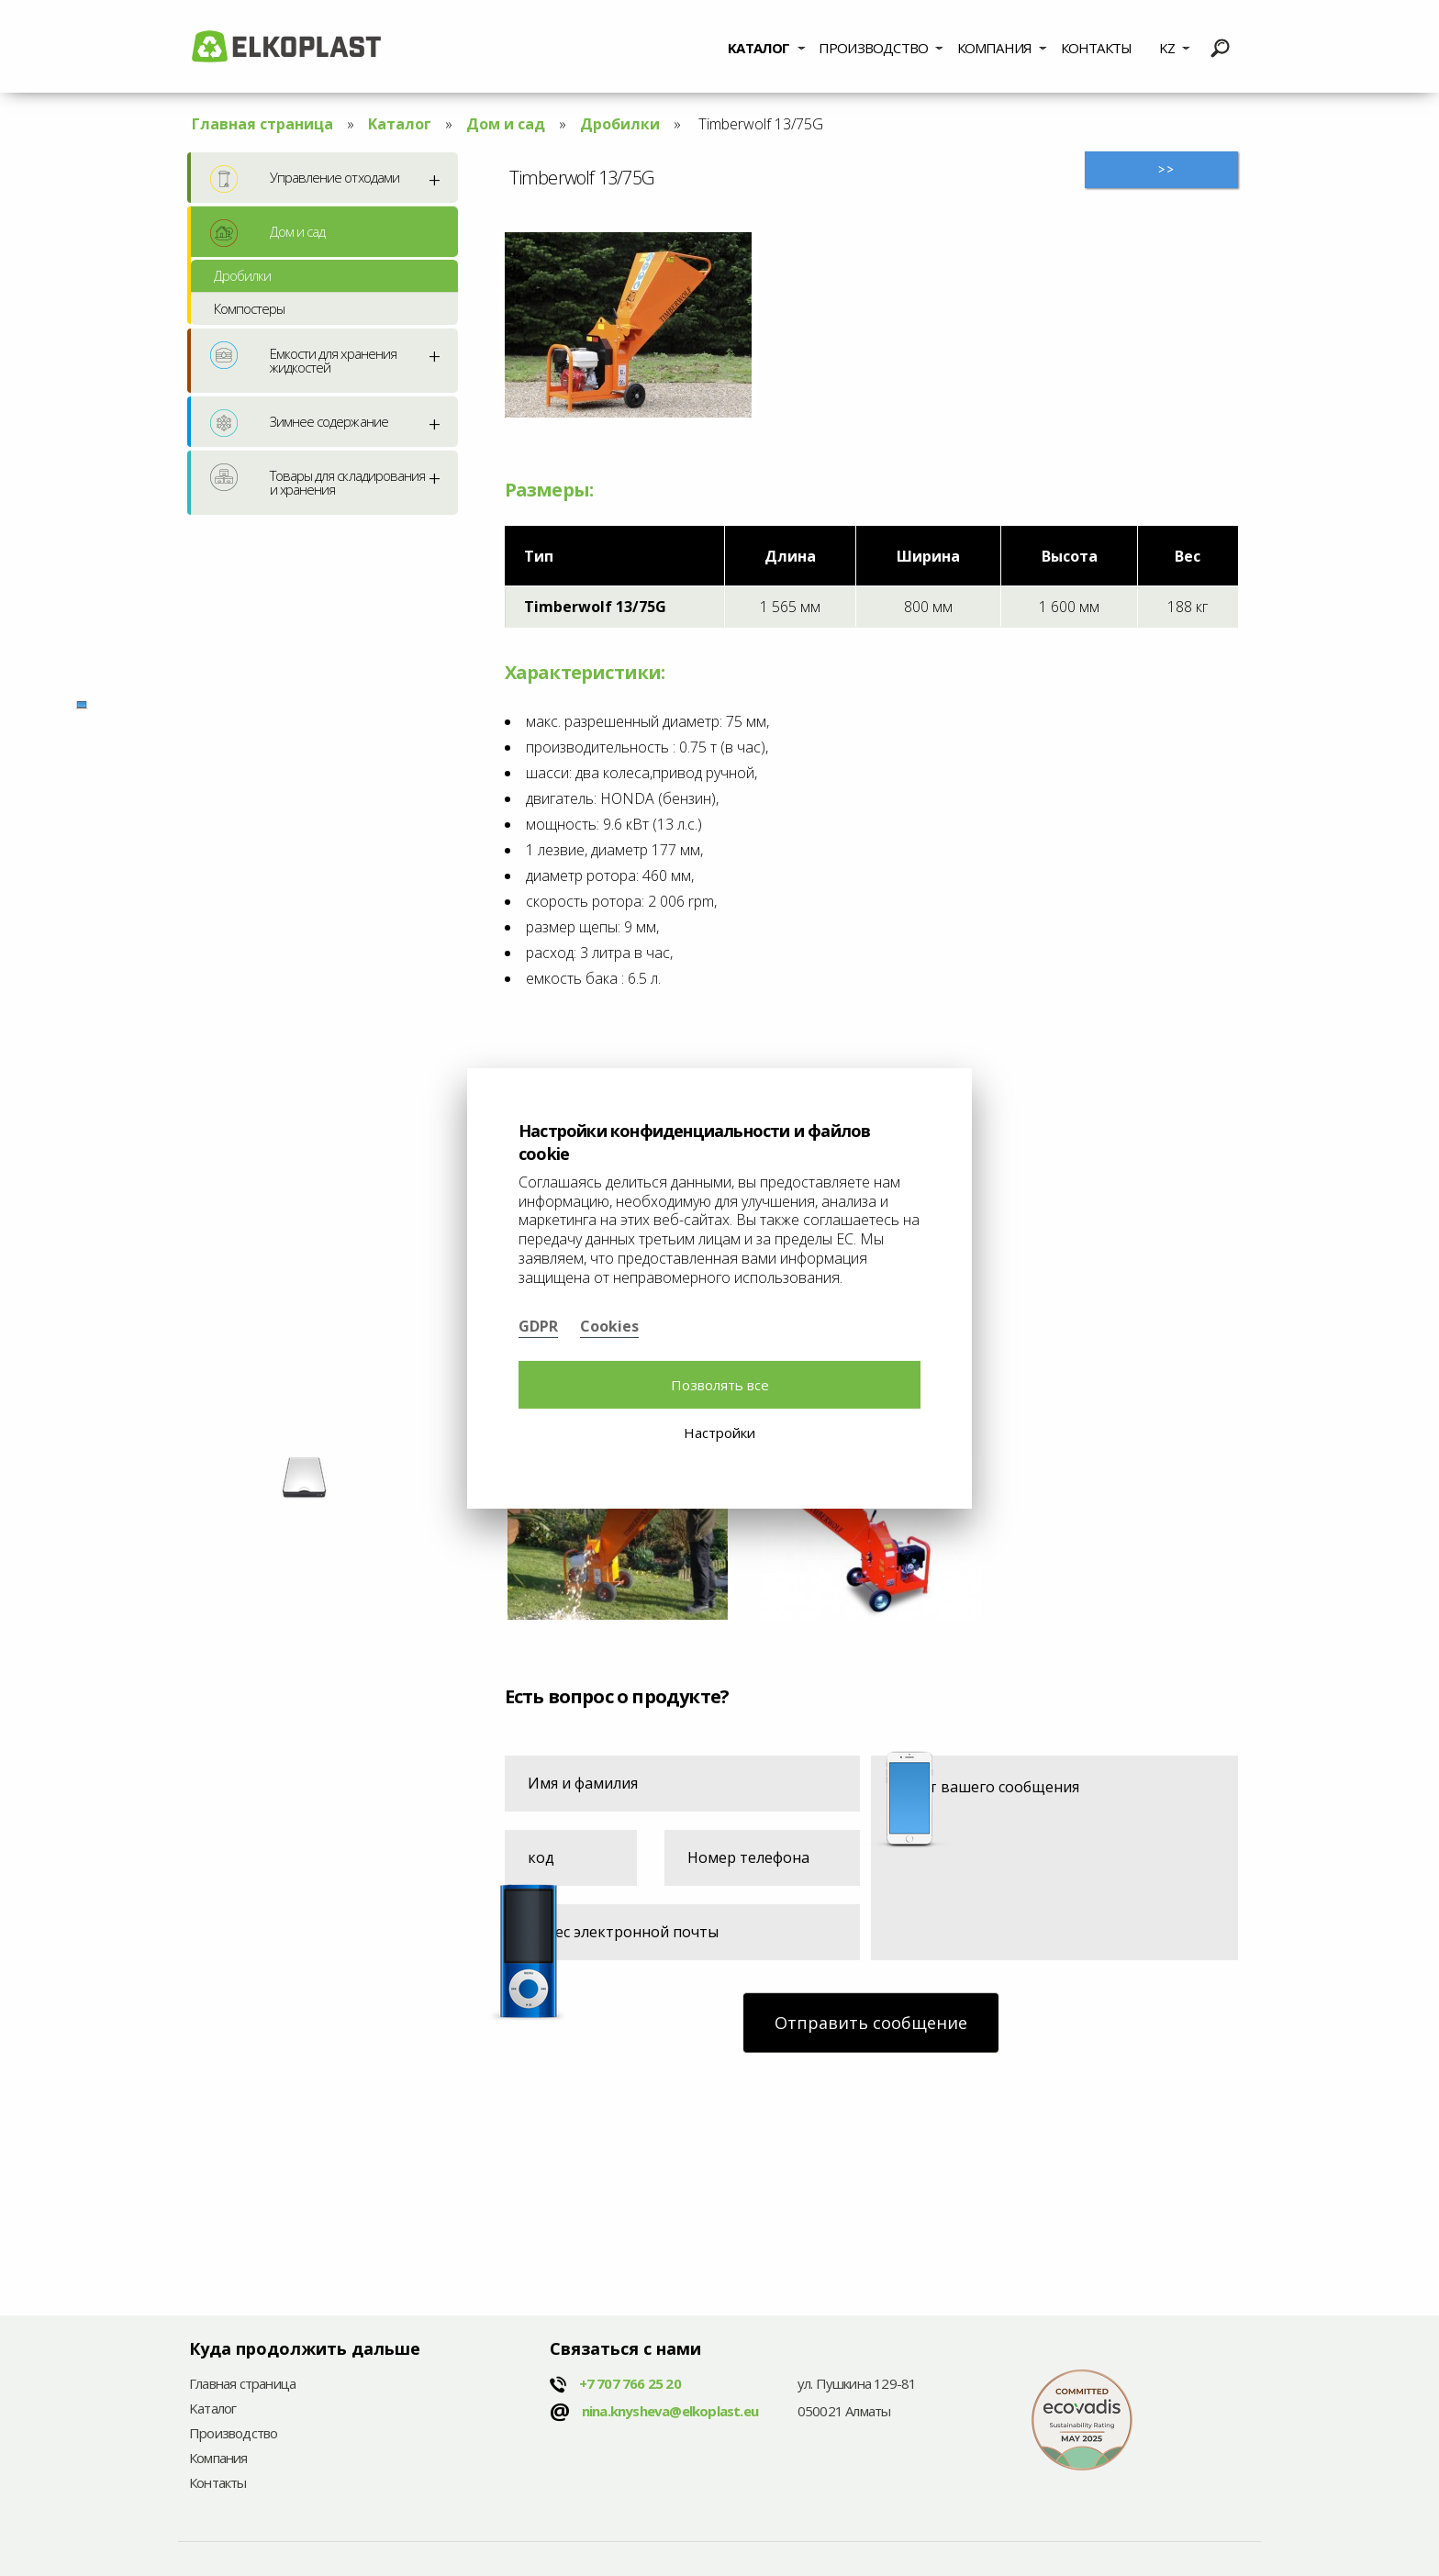 This screenshot has height=2576, width=1439. What do you see at coordinates (909, 1800) in the screenshot?
I see `indicates a connected iPhone device` at bounding box center [909, 1800].